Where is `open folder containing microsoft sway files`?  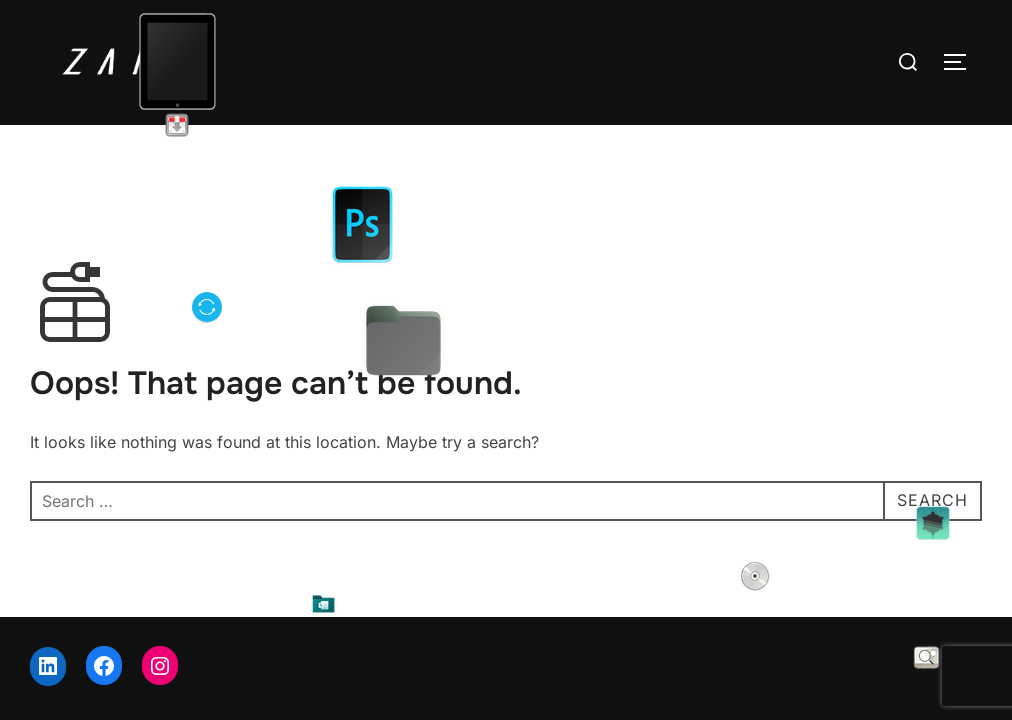
open folder containing microsoft sway files is located at coordinates (323, 604).